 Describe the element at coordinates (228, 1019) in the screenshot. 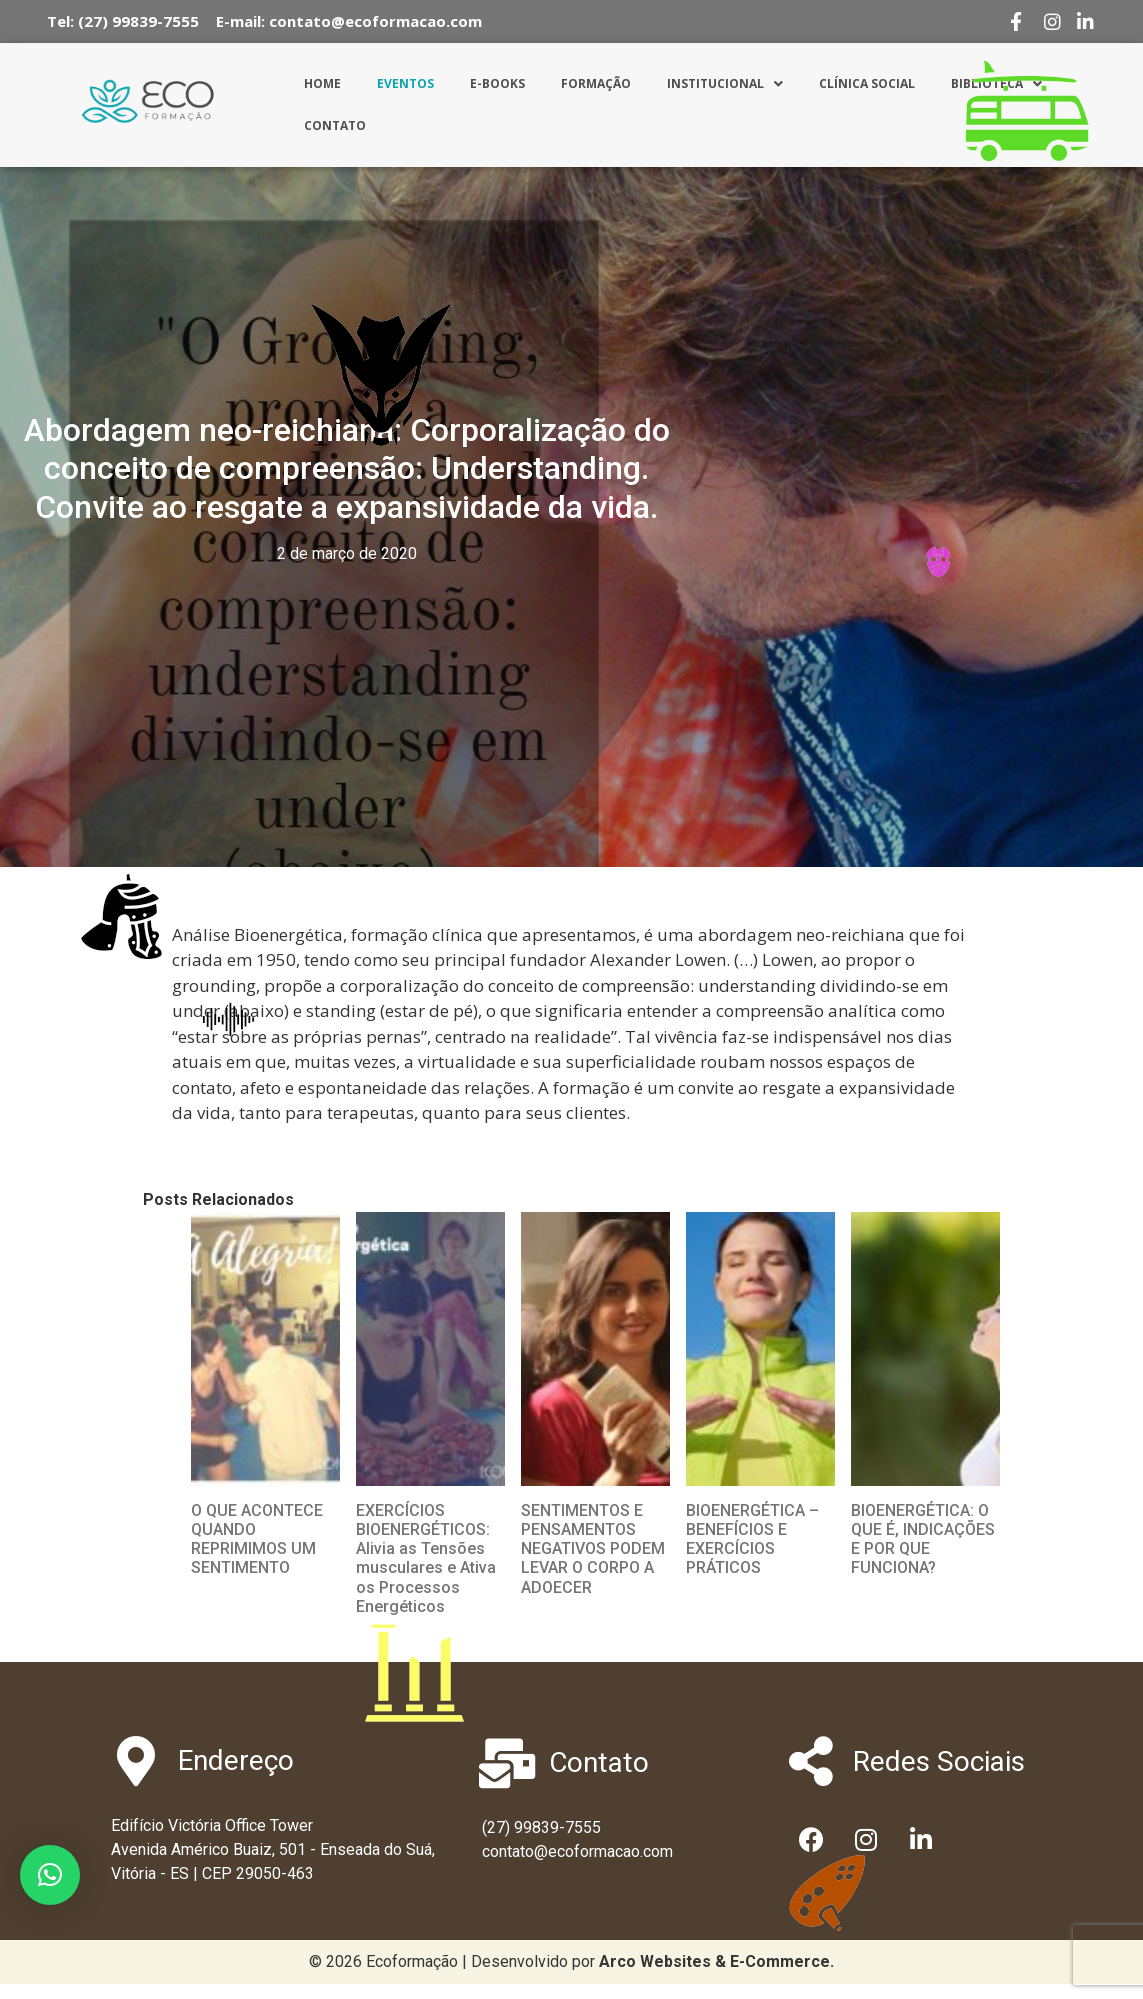

I see `audio or sound is currently playing` at that location.